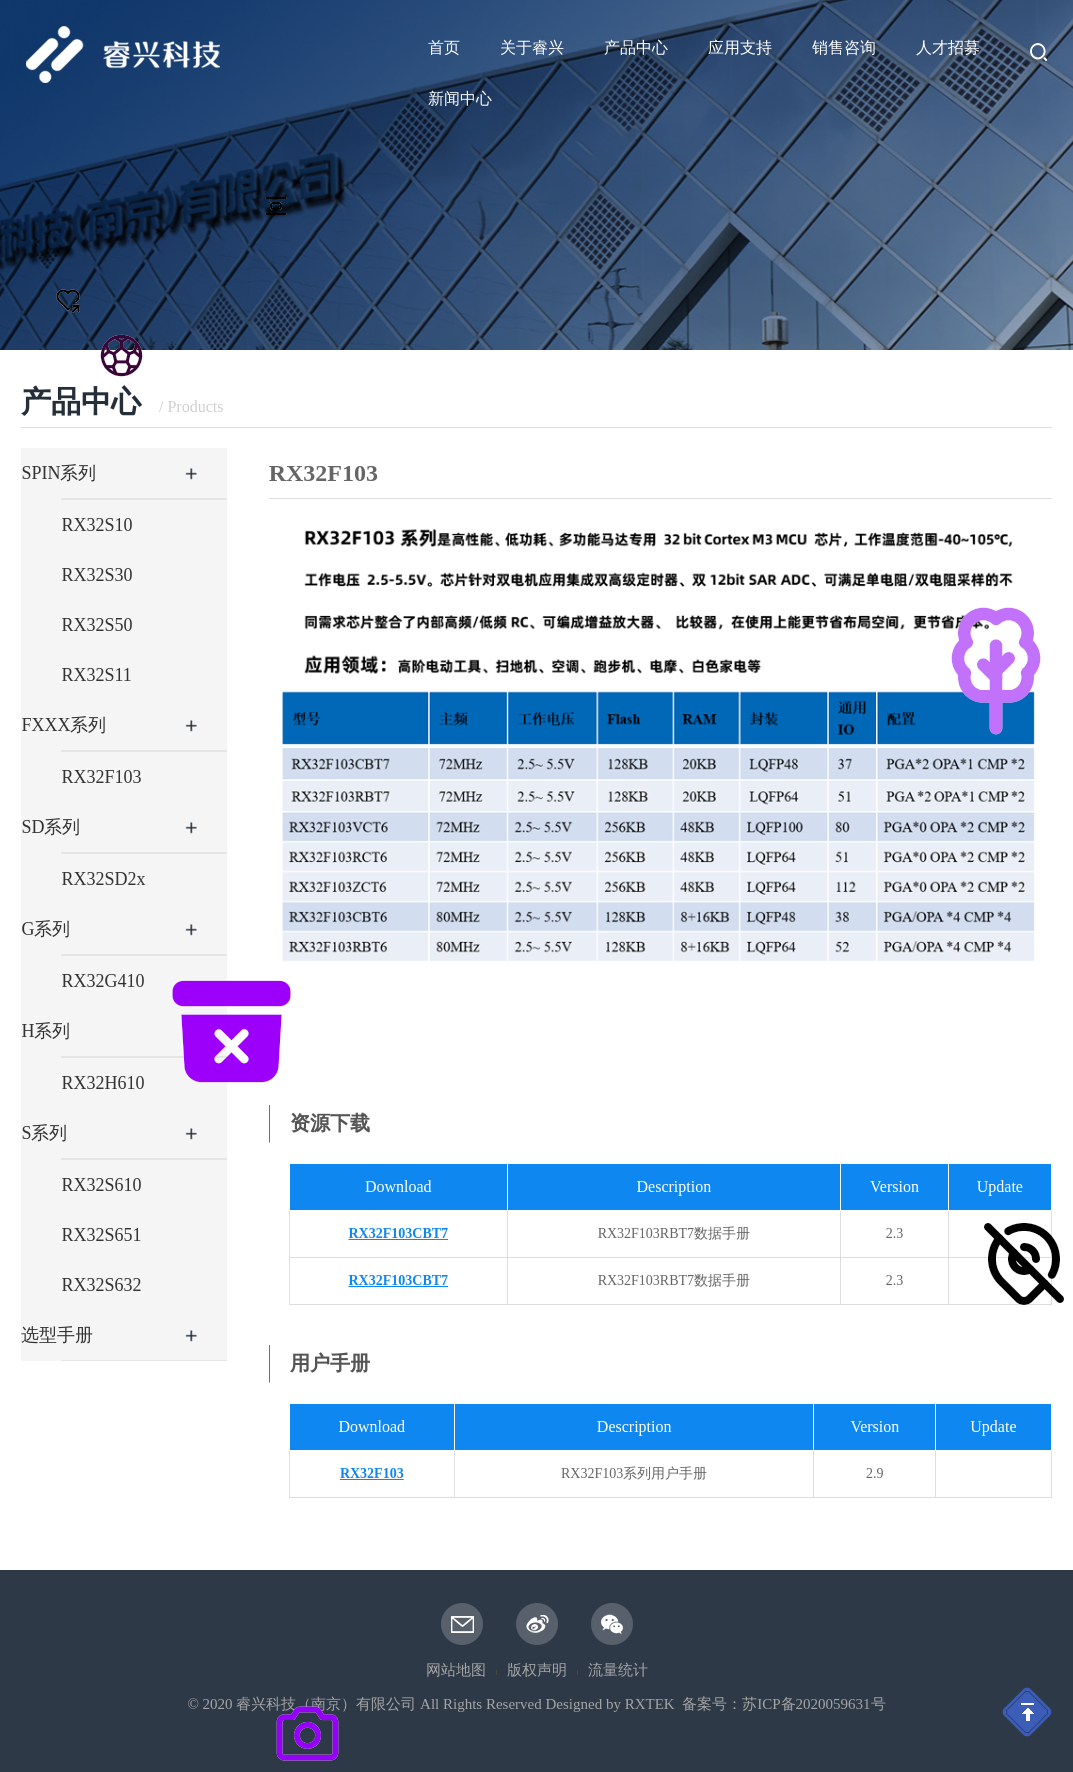 The width and height of the screenshot is (1073, 1772). I want to click on take a photo, so click(307, 1733).